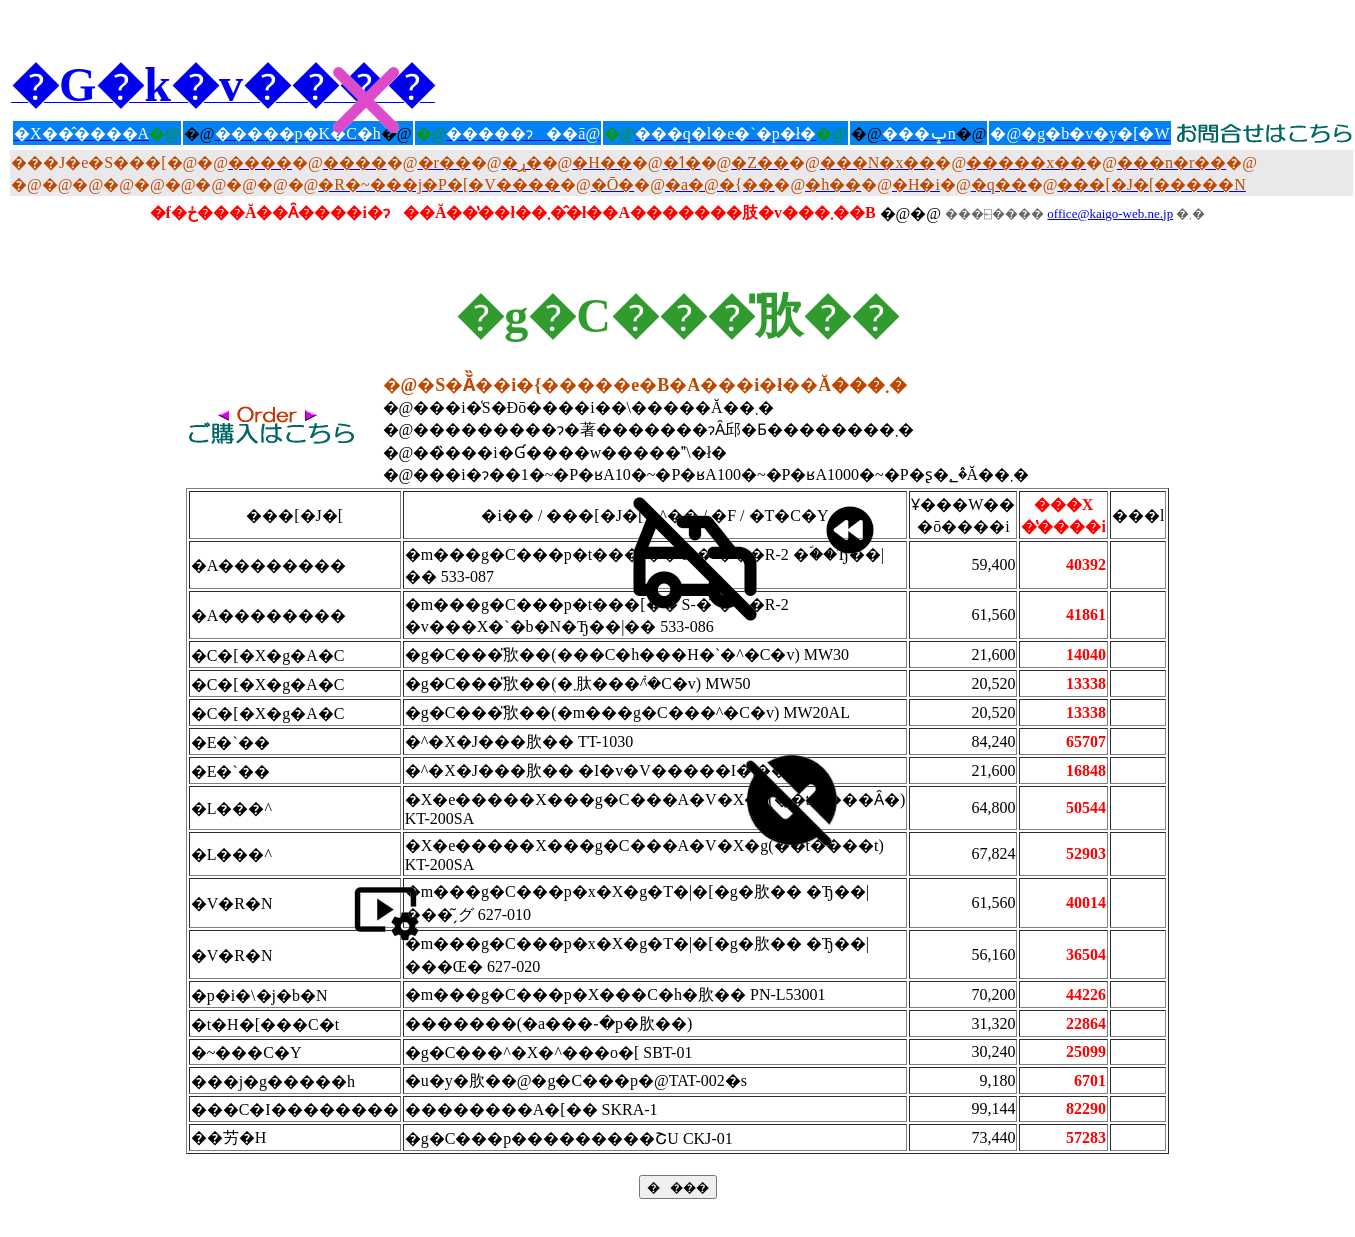 Image resolution: width=1355 pixels, height=1237 pixels. I want to click on vehicle unavailable or disabled, so click(695, 559).